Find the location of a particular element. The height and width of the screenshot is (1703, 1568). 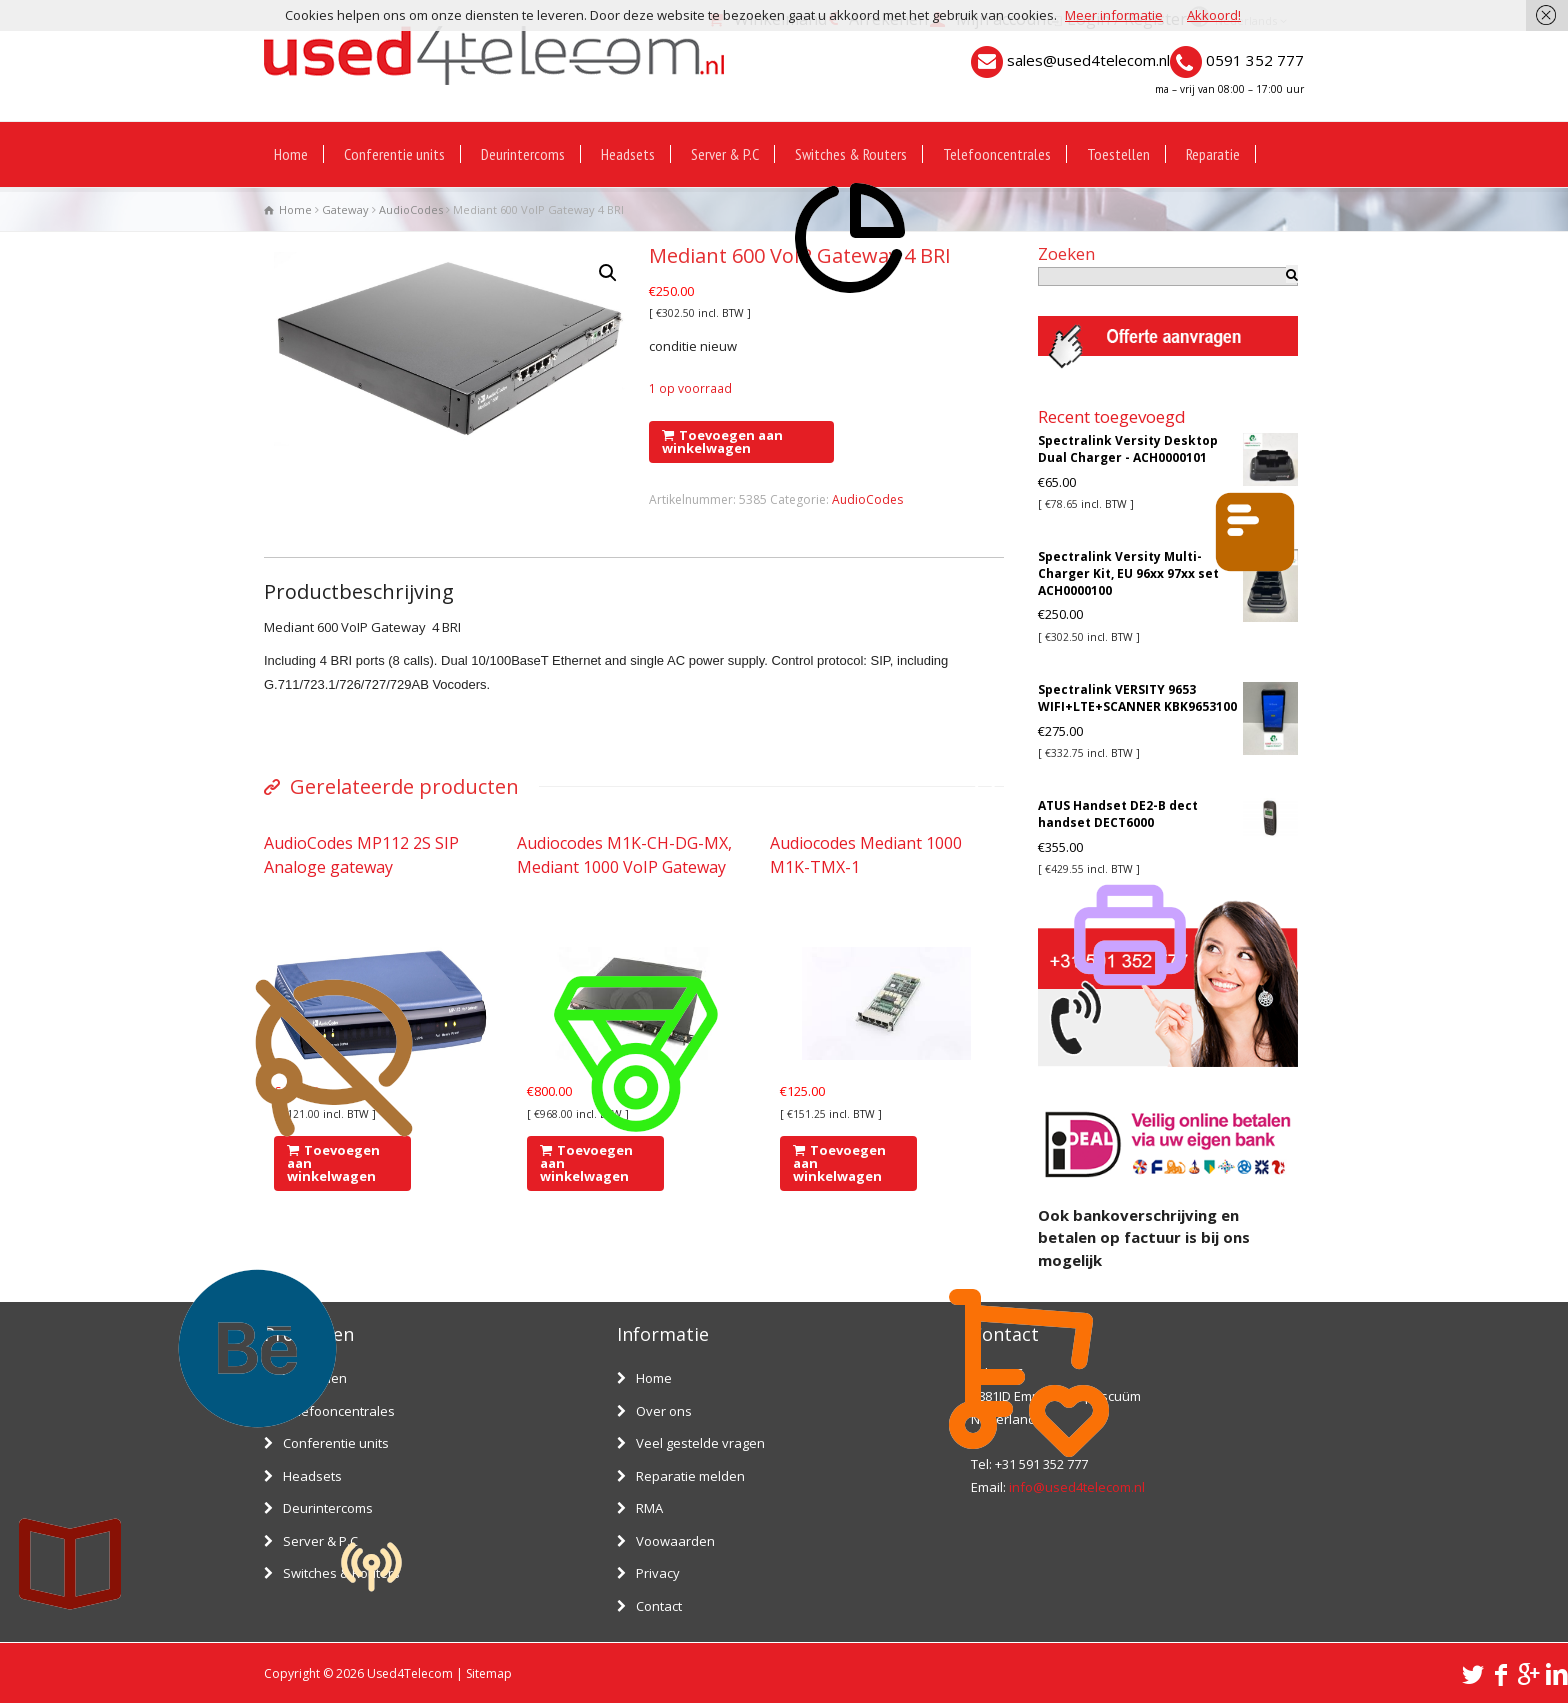

open reading mode or e-book reader is located at coordinates (70, 1564).